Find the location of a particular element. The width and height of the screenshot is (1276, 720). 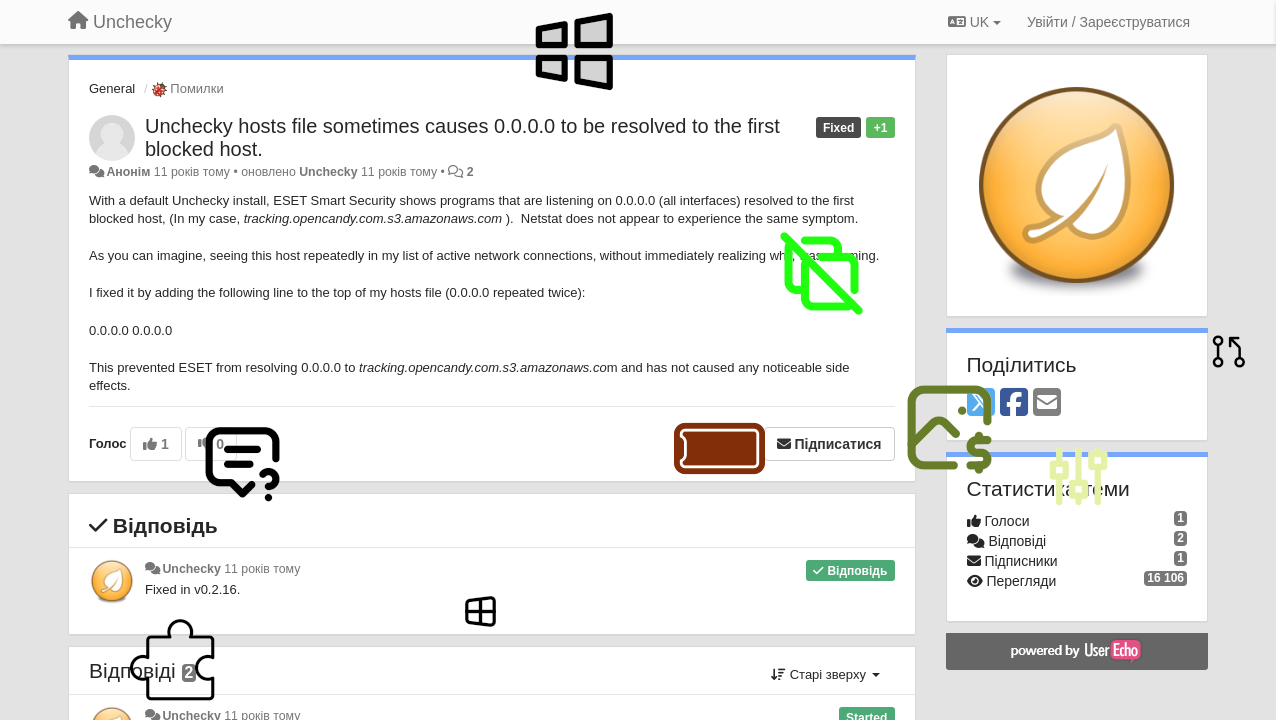

access plugins or extensions is located at coordinates (177, 663).